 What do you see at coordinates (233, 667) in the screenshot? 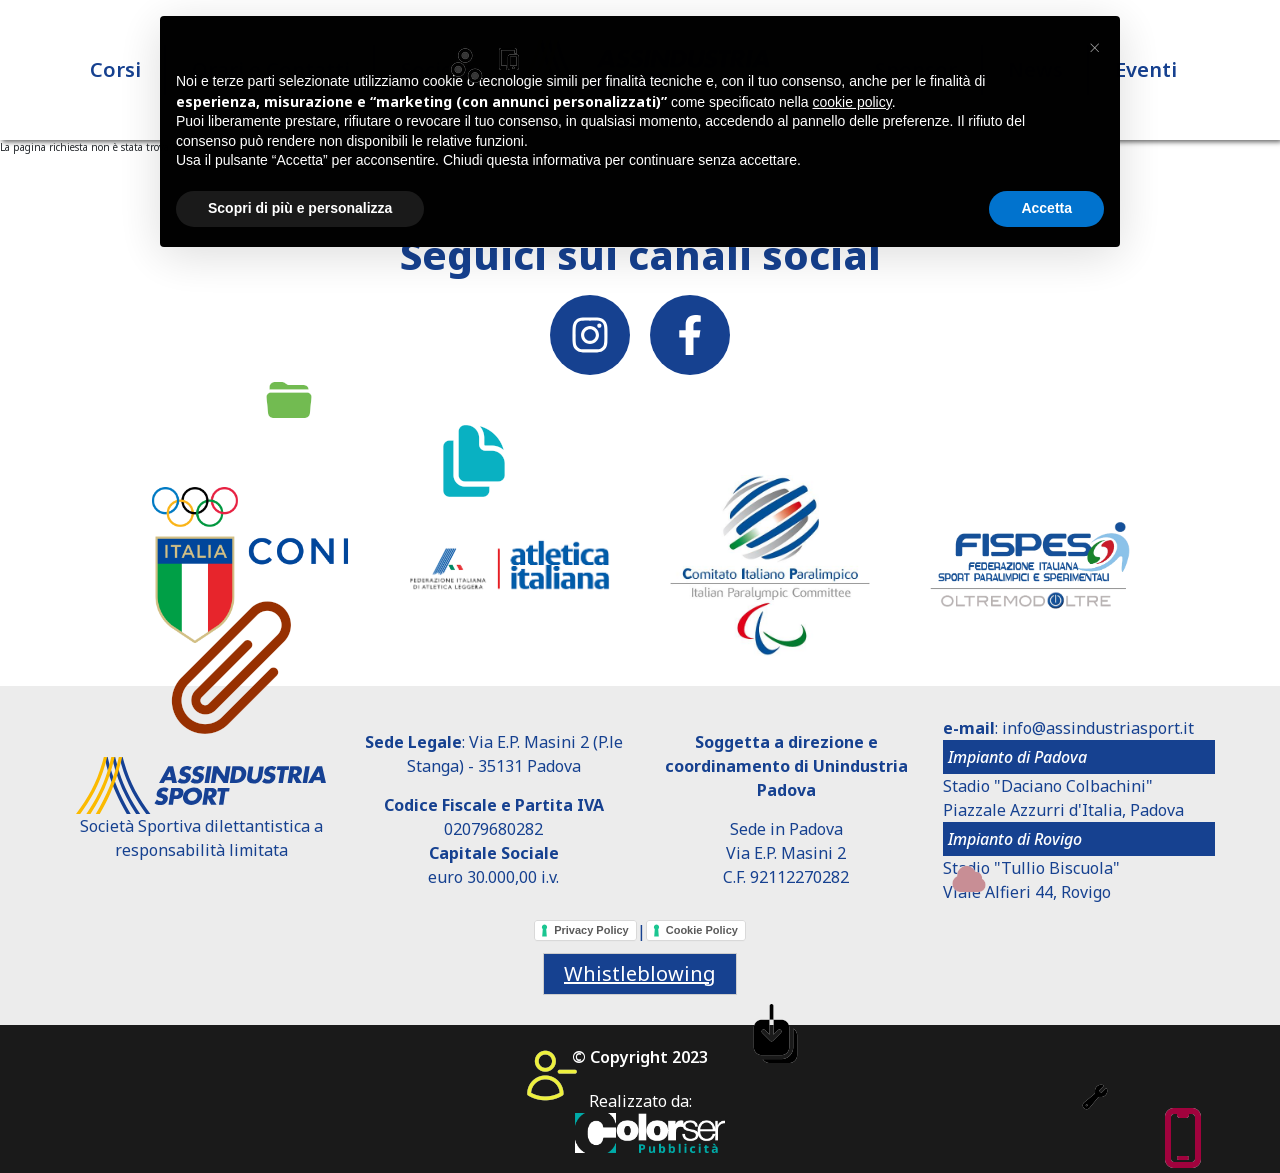
I see `attach a file to your message` at bounding box center [233, 667].